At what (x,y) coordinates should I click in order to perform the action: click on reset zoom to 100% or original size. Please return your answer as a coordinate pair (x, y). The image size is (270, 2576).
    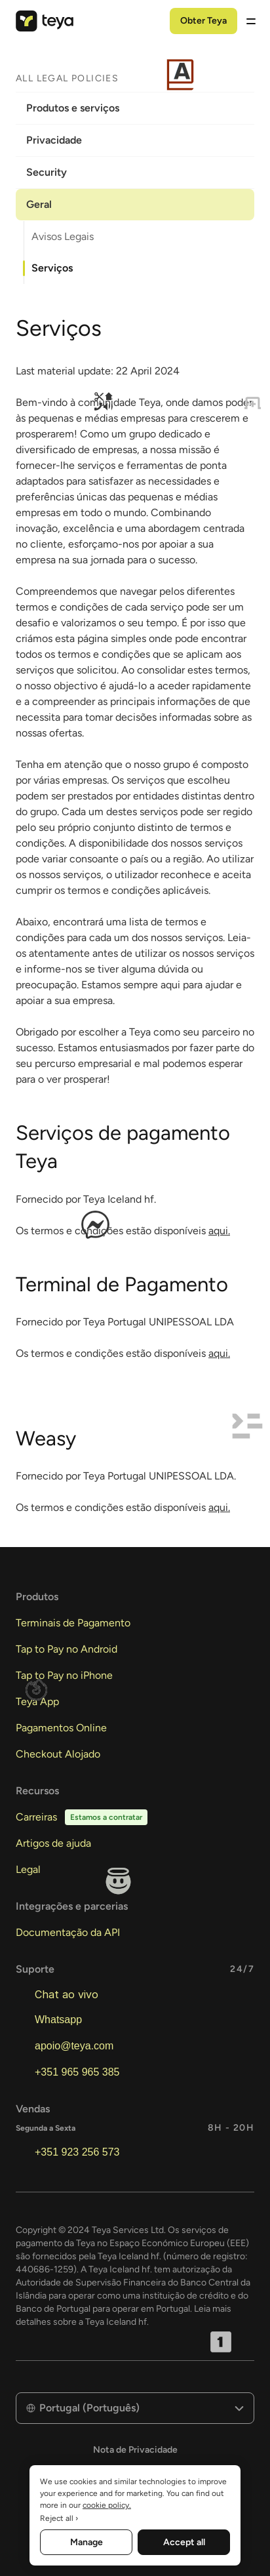
    Looking at the image, I should click on (221, 2342).